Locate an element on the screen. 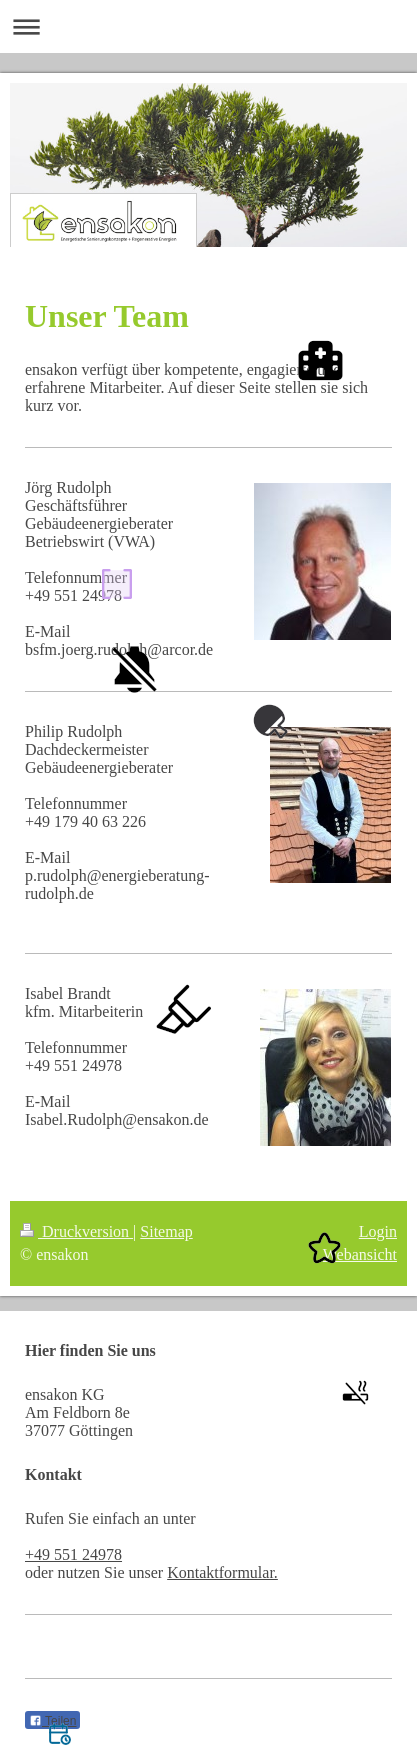 The width and height of the screenshot is (417, 1760). mute notifications is located at coordinates (134, 669).